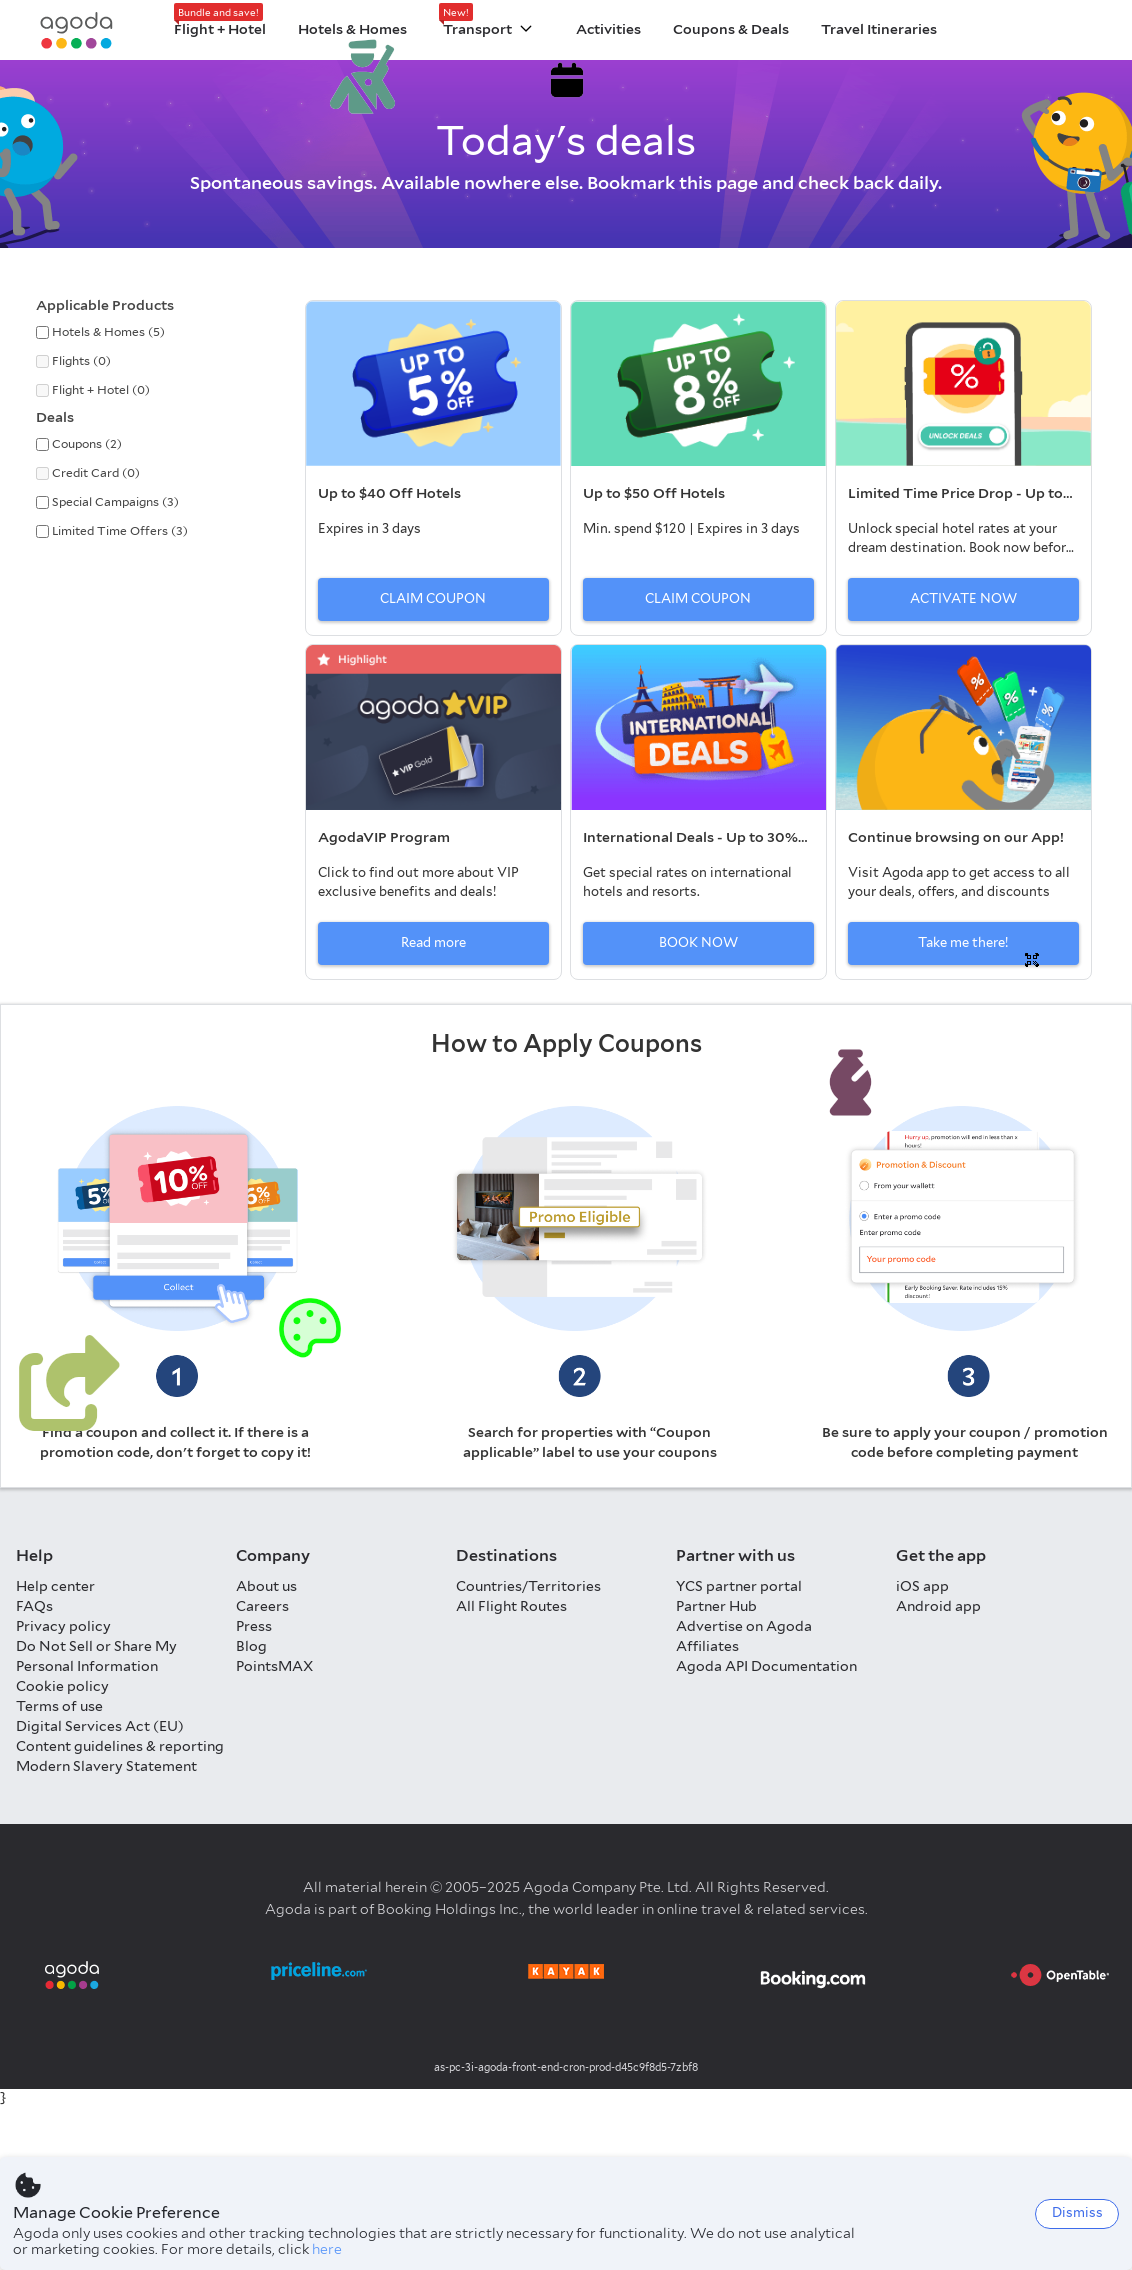  I want to click on represents the bishop piece in a chess game, so click(850, 1082).